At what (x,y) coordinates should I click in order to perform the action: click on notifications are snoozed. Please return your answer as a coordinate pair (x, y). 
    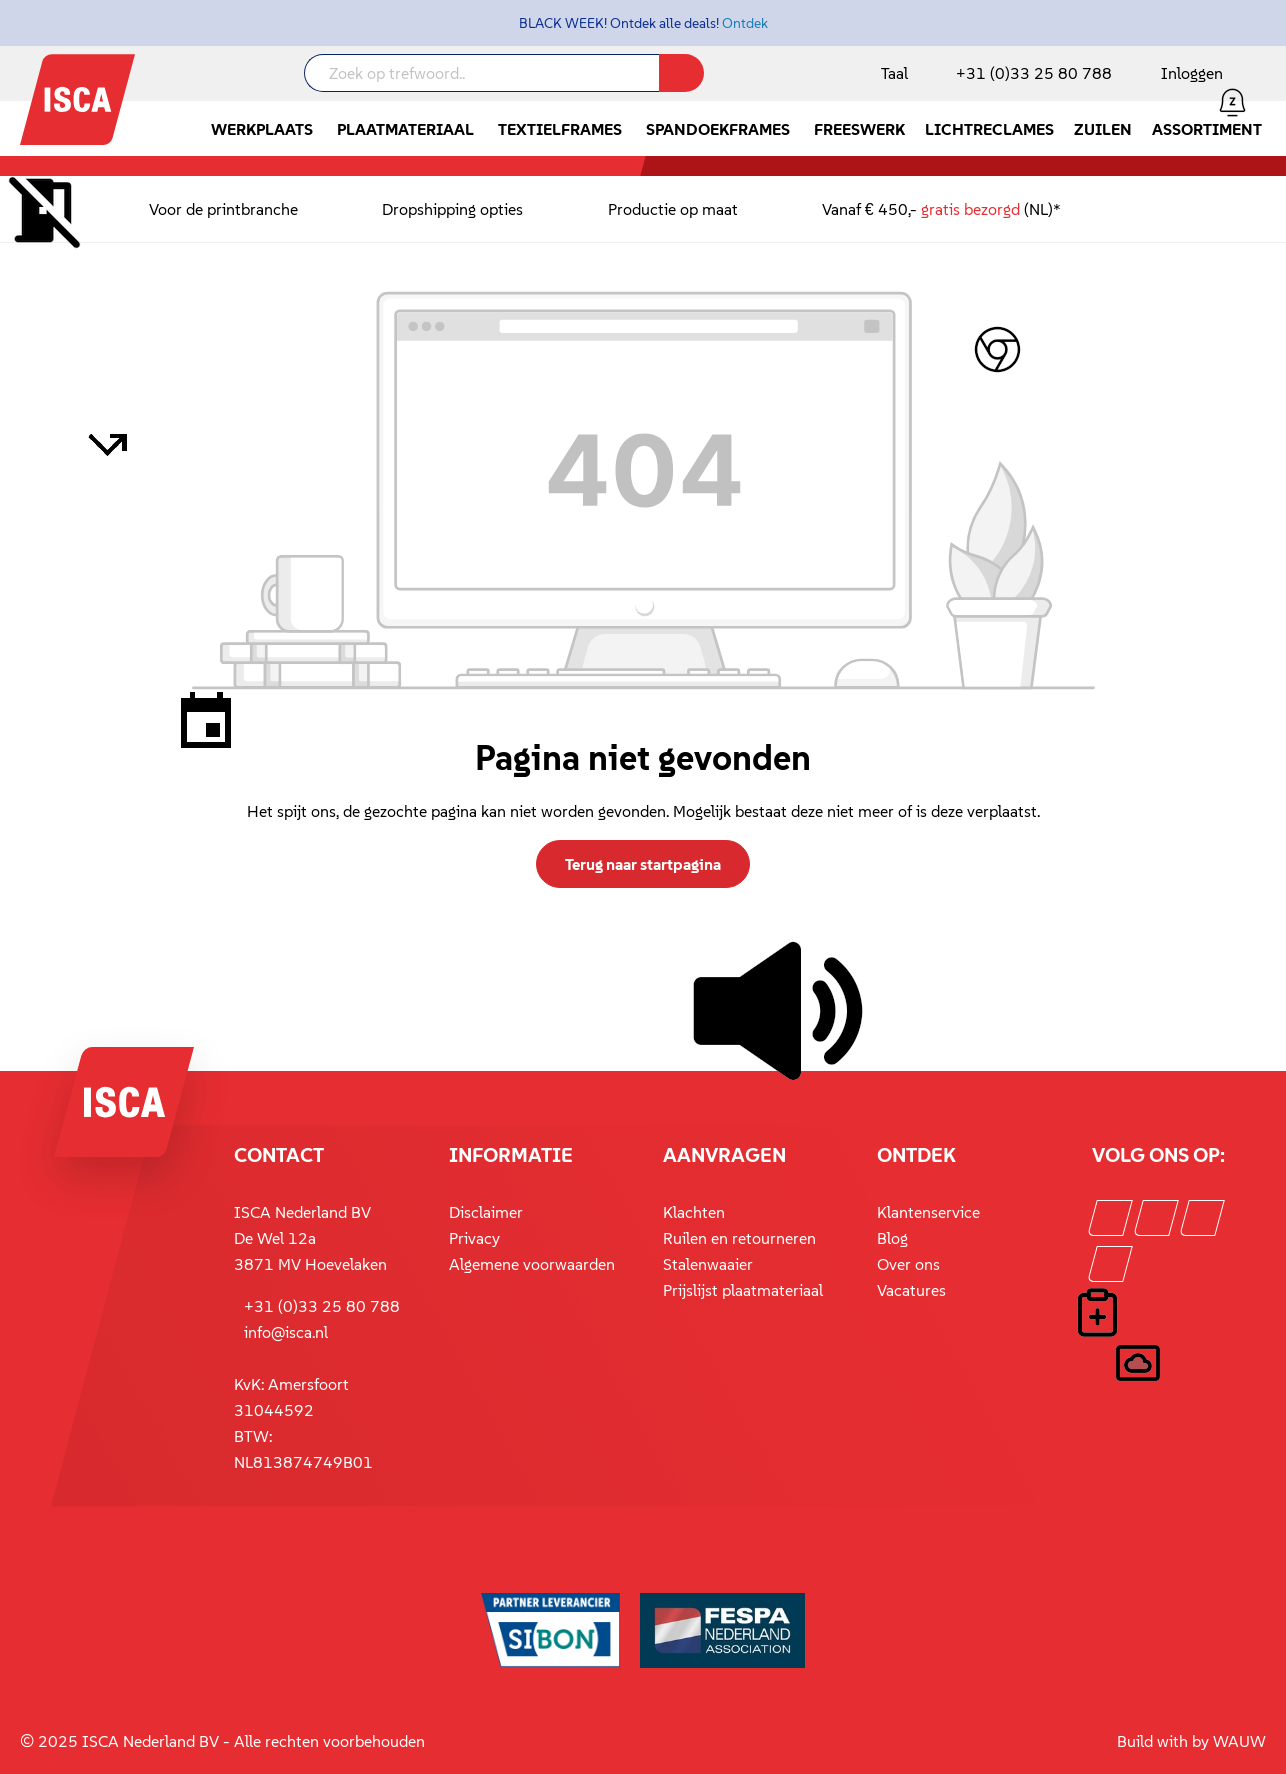
    Looking at the image, I should click on (1232, 102).